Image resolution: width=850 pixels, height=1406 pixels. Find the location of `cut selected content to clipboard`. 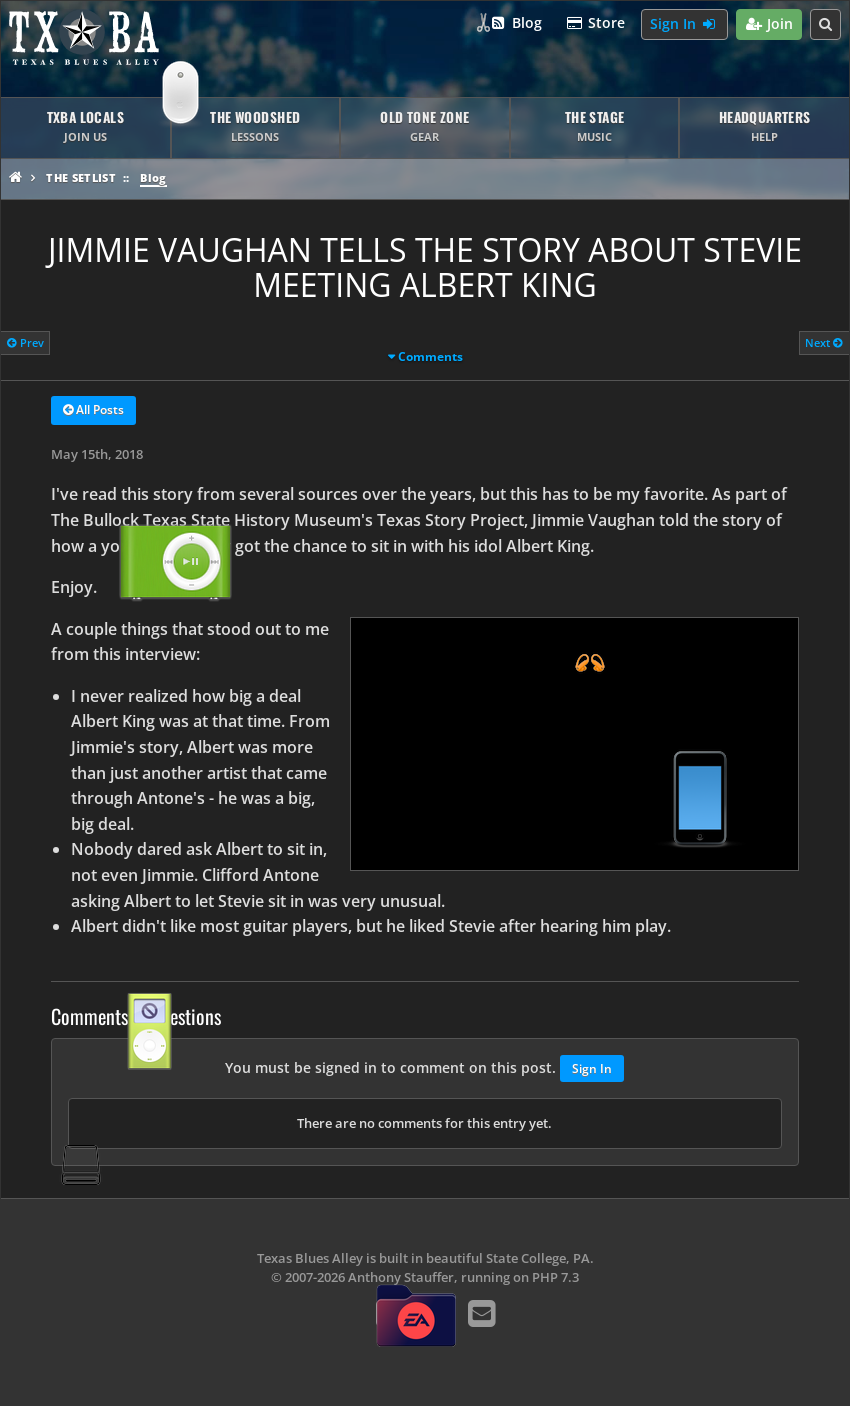

cut selected content to clipboard is located at coordinates (483, 22).